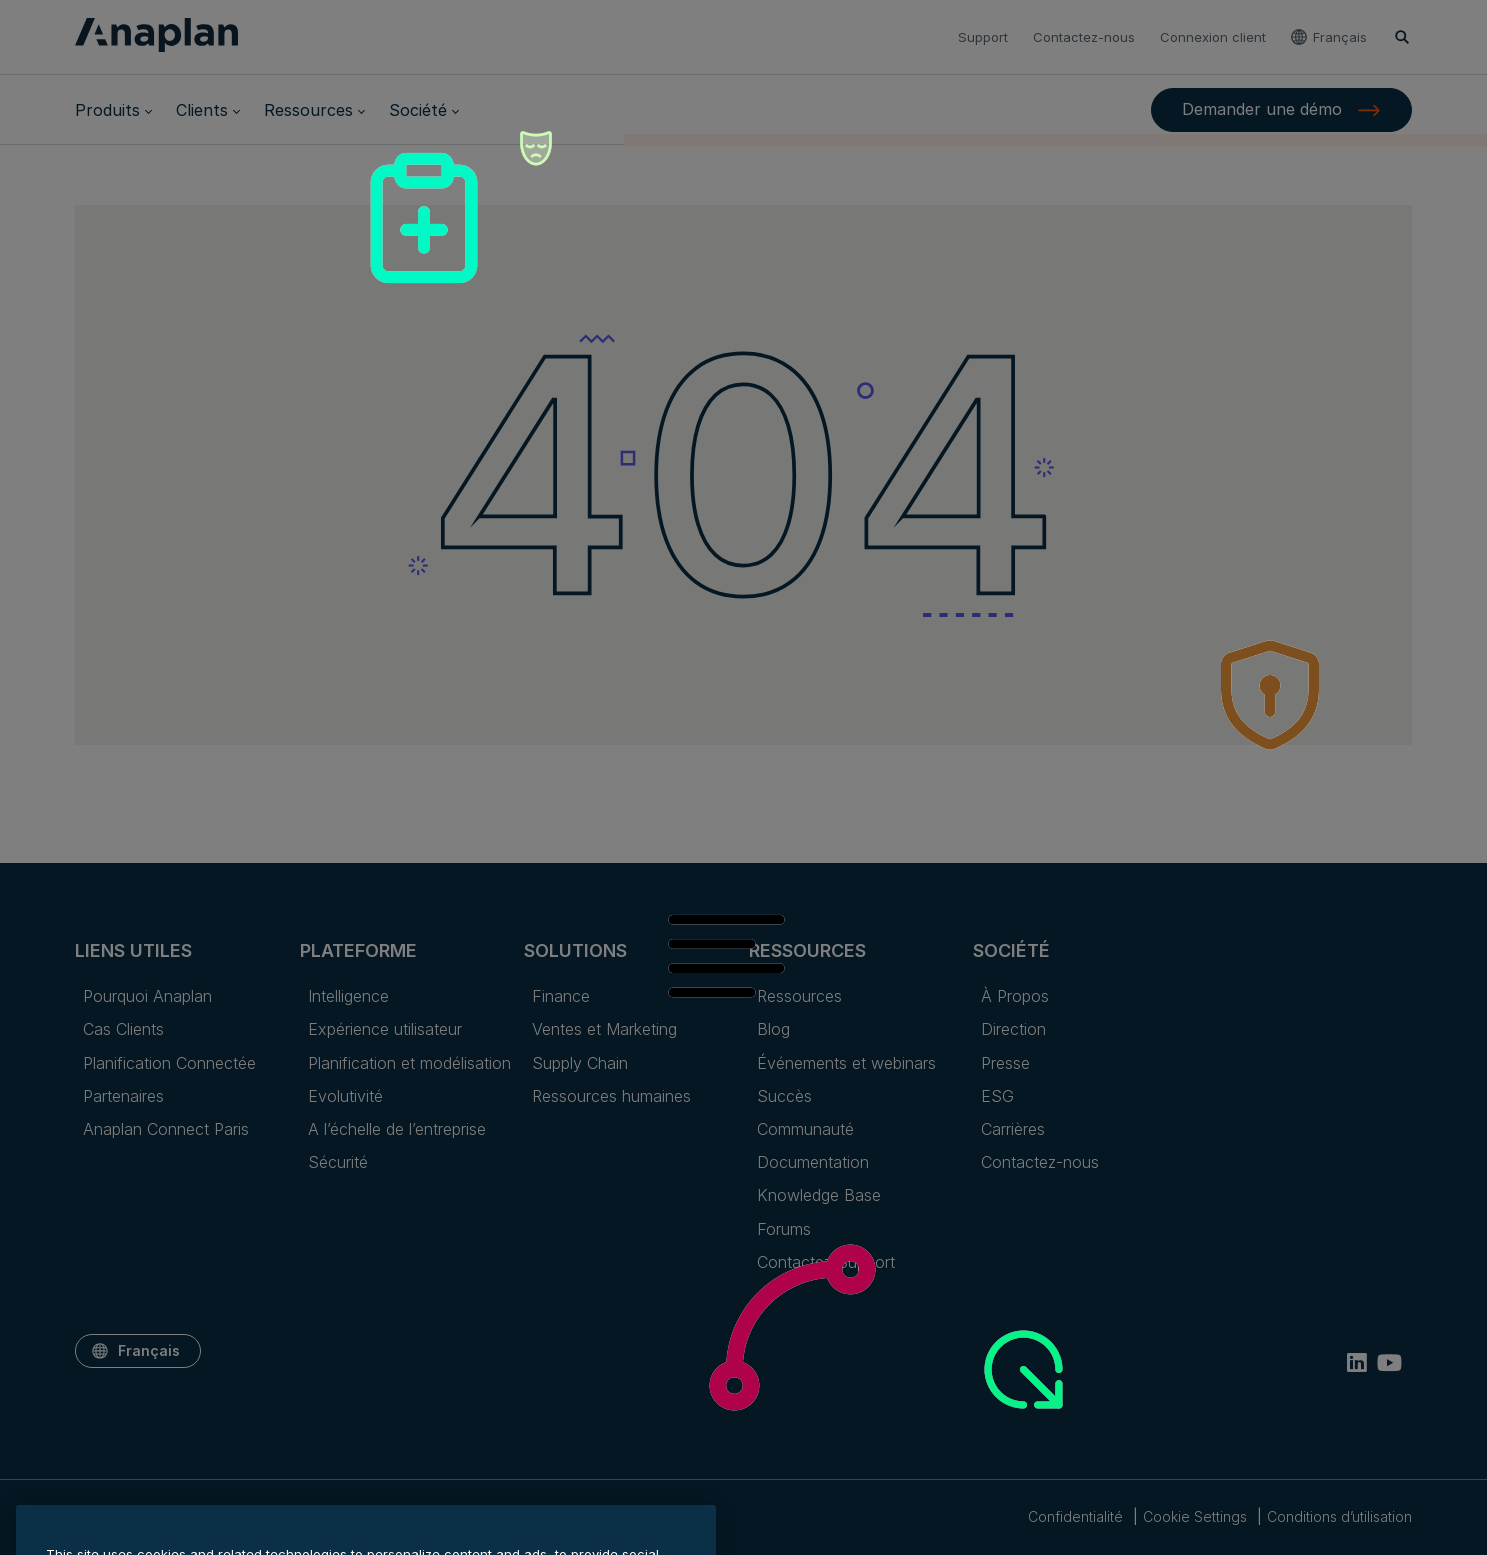 This screenshot has height=1555, width=1487. Describe the element at coordinates (726, 958) in the screenshot. I see `align text to the left` at that location.